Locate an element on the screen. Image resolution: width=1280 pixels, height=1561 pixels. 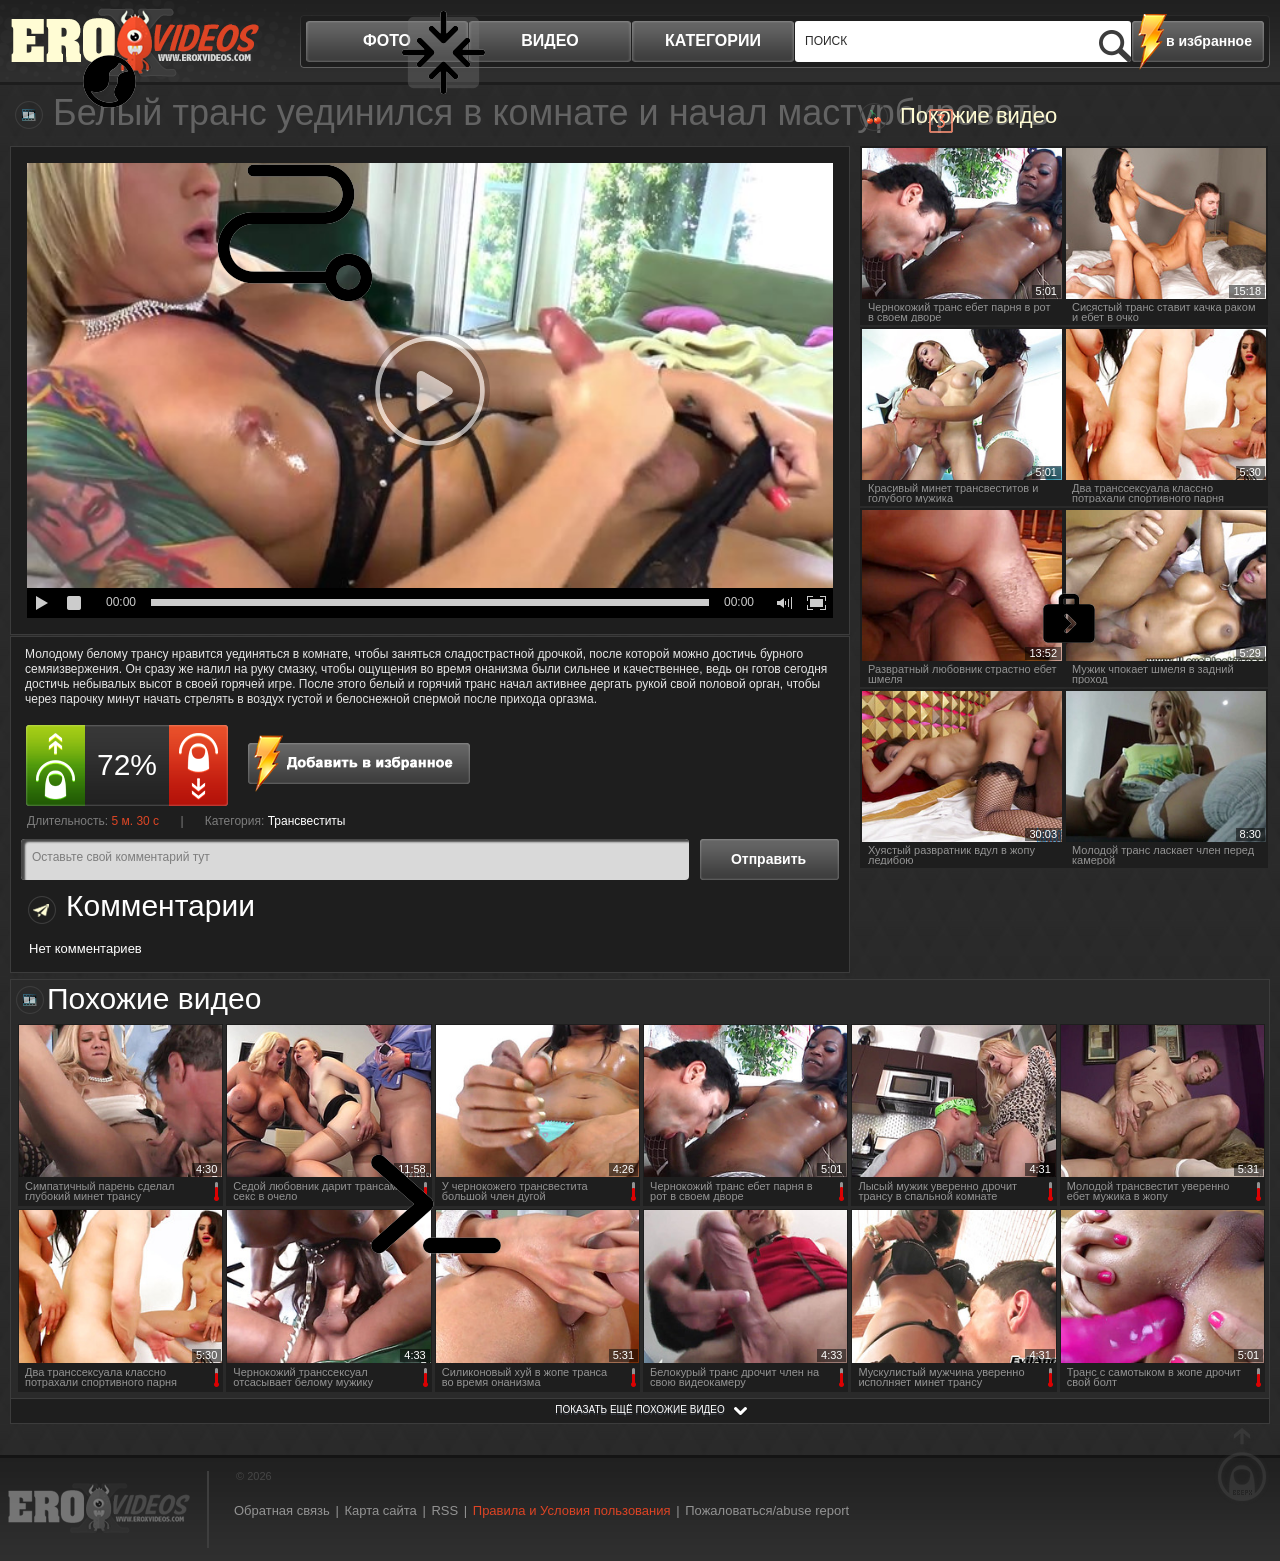
view or edit a custom path is located at coordinates (295, 224).